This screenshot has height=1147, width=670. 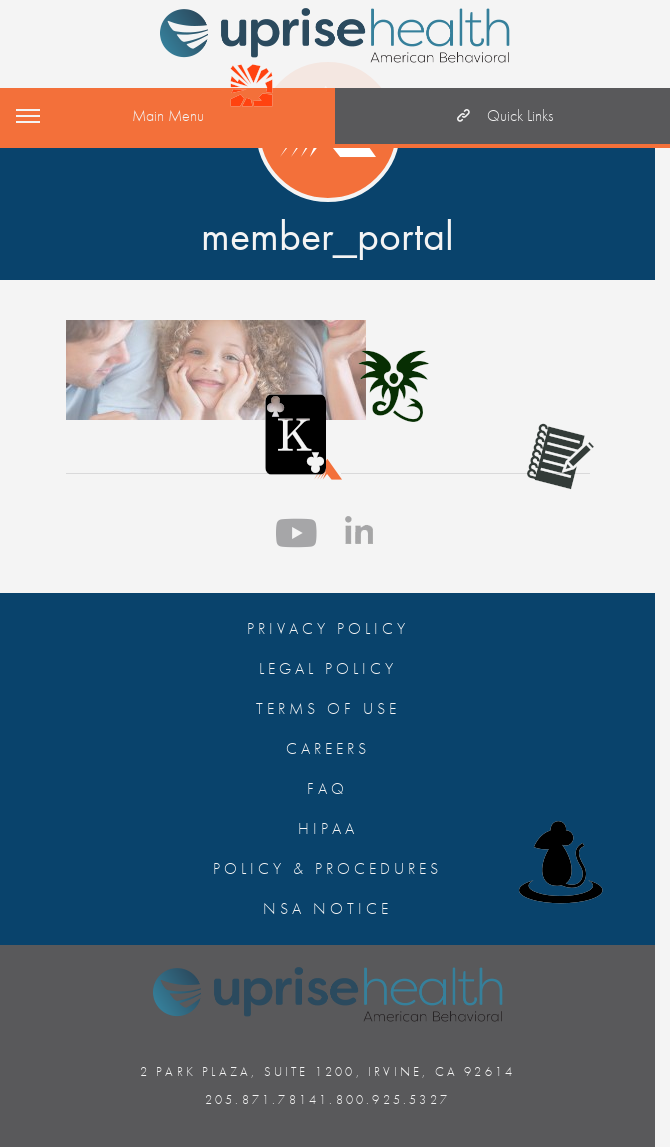 I want to click on indicates a powerful attack or ground-smashing ability, so click(x=251, y=85).